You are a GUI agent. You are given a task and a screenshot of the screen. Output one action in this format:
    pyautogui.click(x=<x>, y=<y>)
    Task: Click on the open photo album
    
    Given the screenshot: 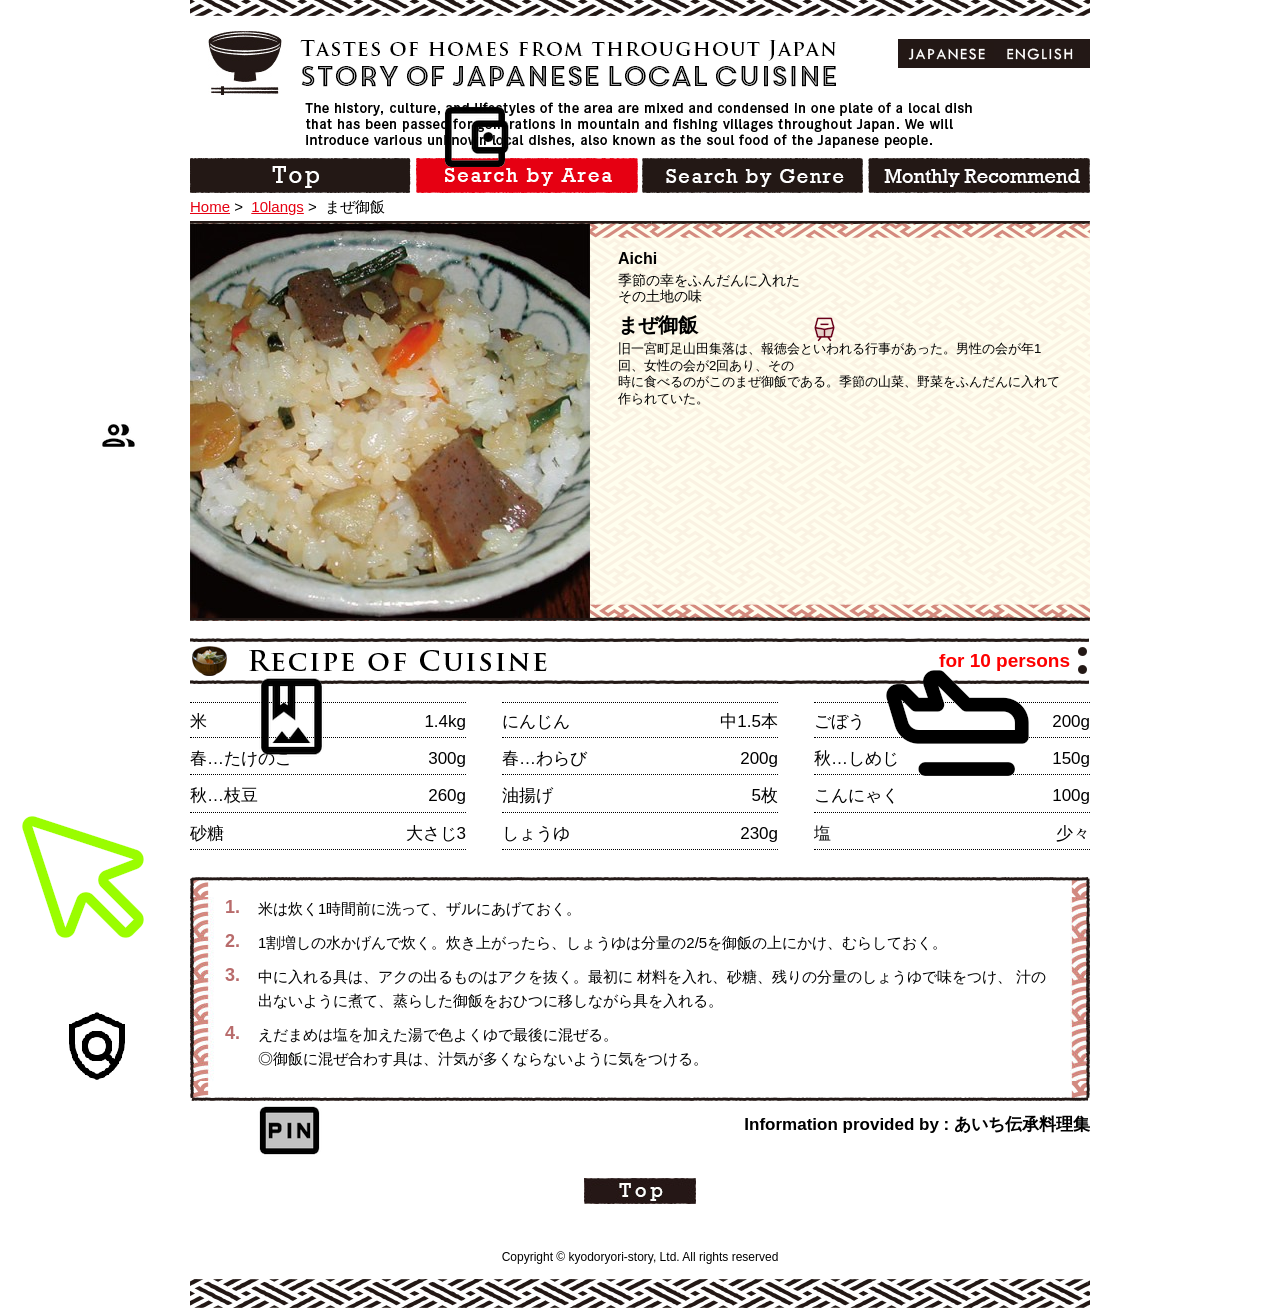 What is the action you would take?
    pyautogui.click(x=291, y=716)
    